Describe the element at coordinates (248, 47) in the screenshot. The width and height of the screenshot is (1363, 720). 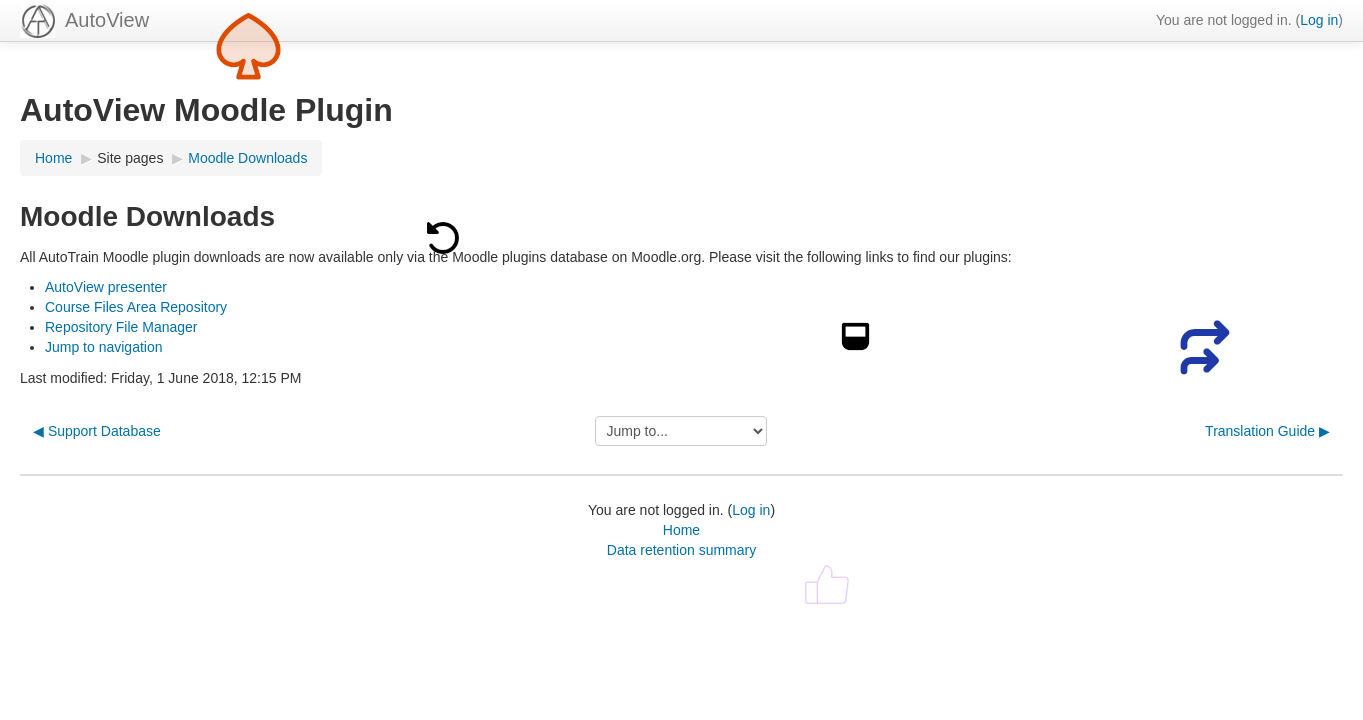
I see `playing cards or card game feature` at that location.